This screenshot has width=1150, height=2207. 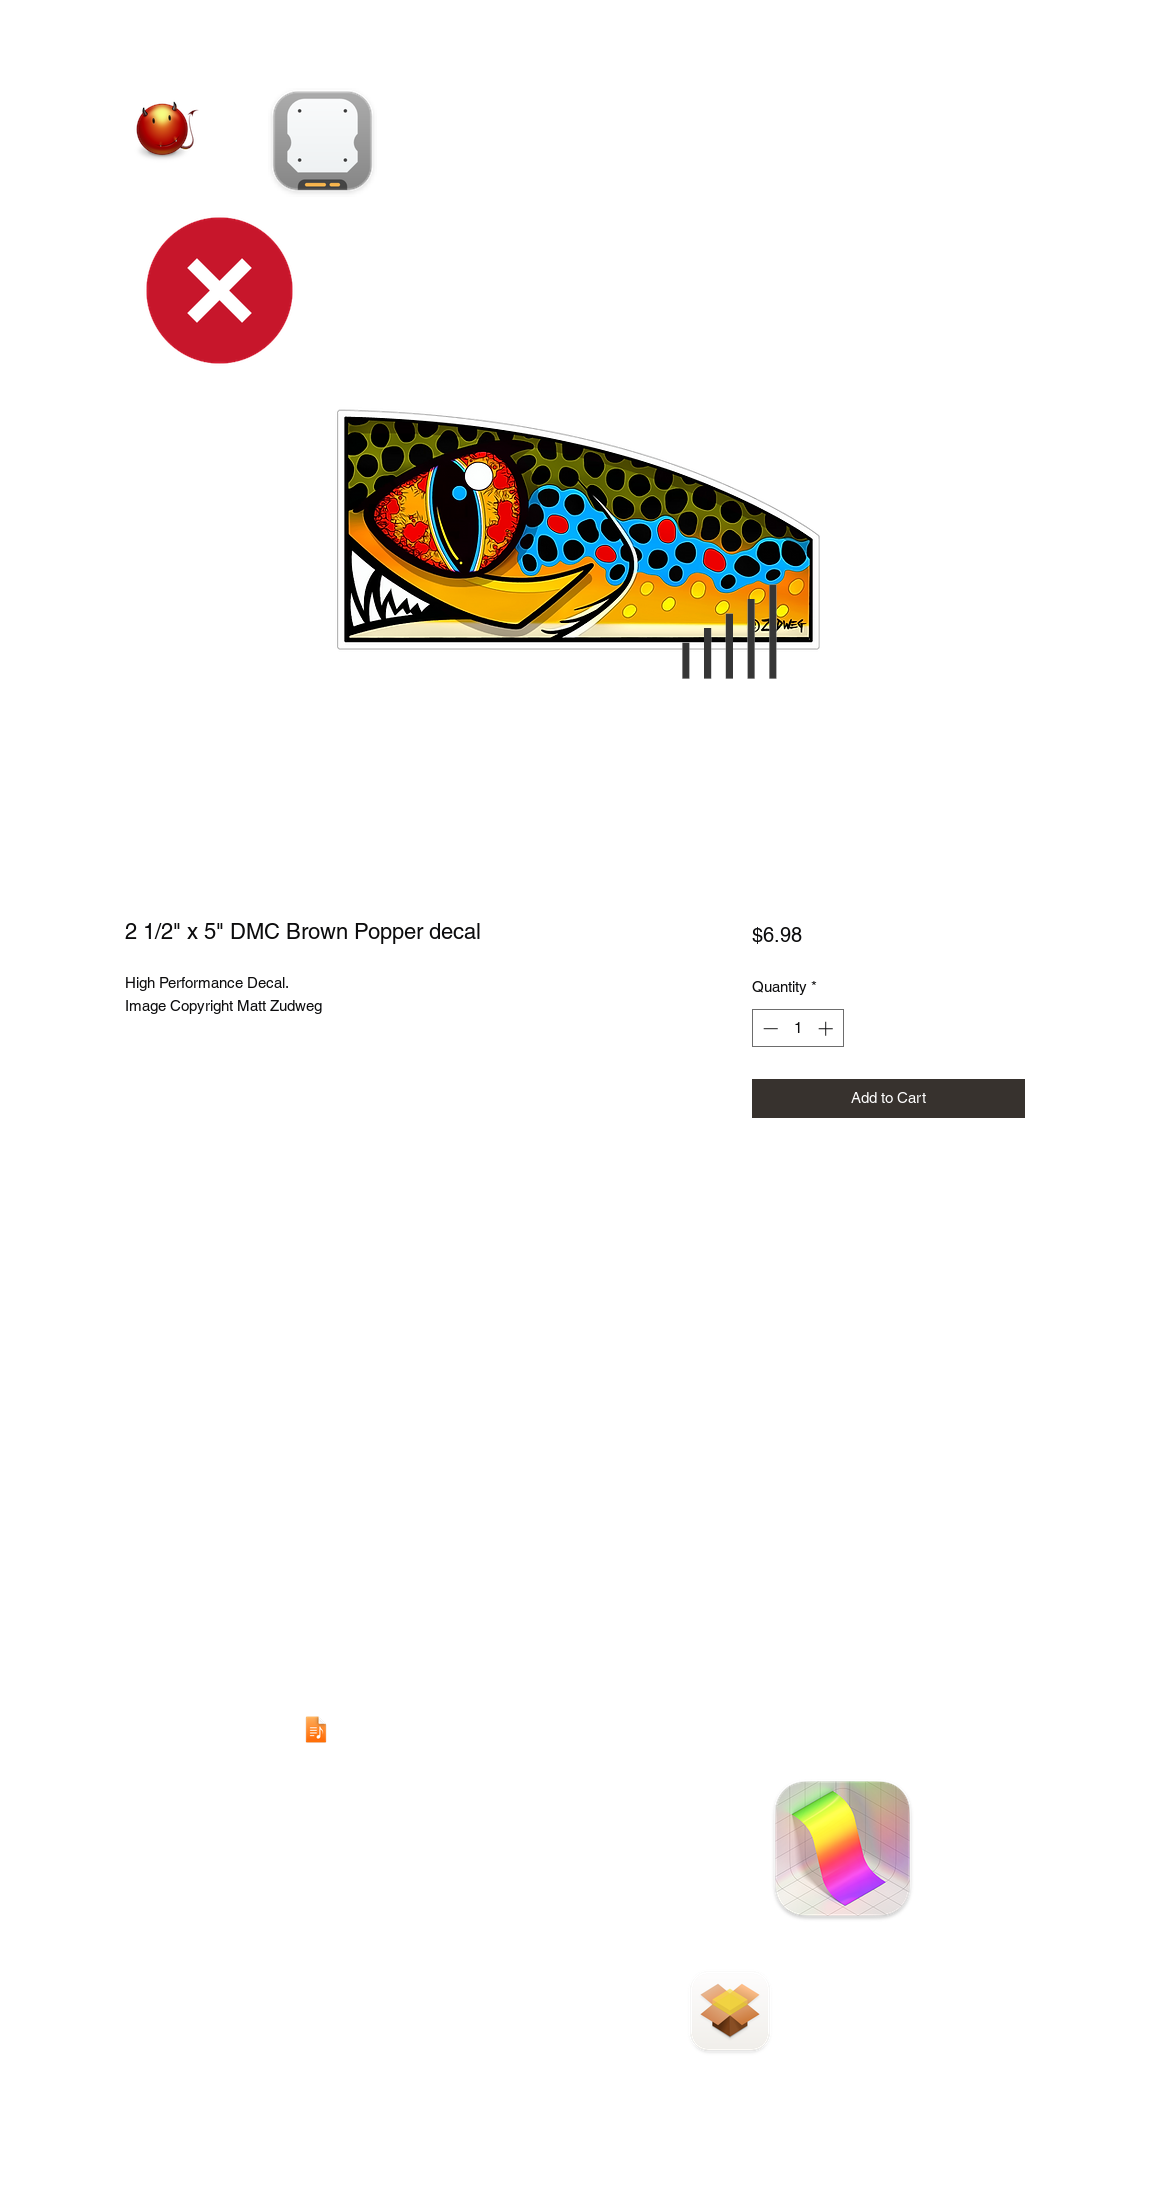 What do you see at coordinates (730, 2011) in the screenshot?
I see `open gdebi package installer` at bounding box center [730, 2011].